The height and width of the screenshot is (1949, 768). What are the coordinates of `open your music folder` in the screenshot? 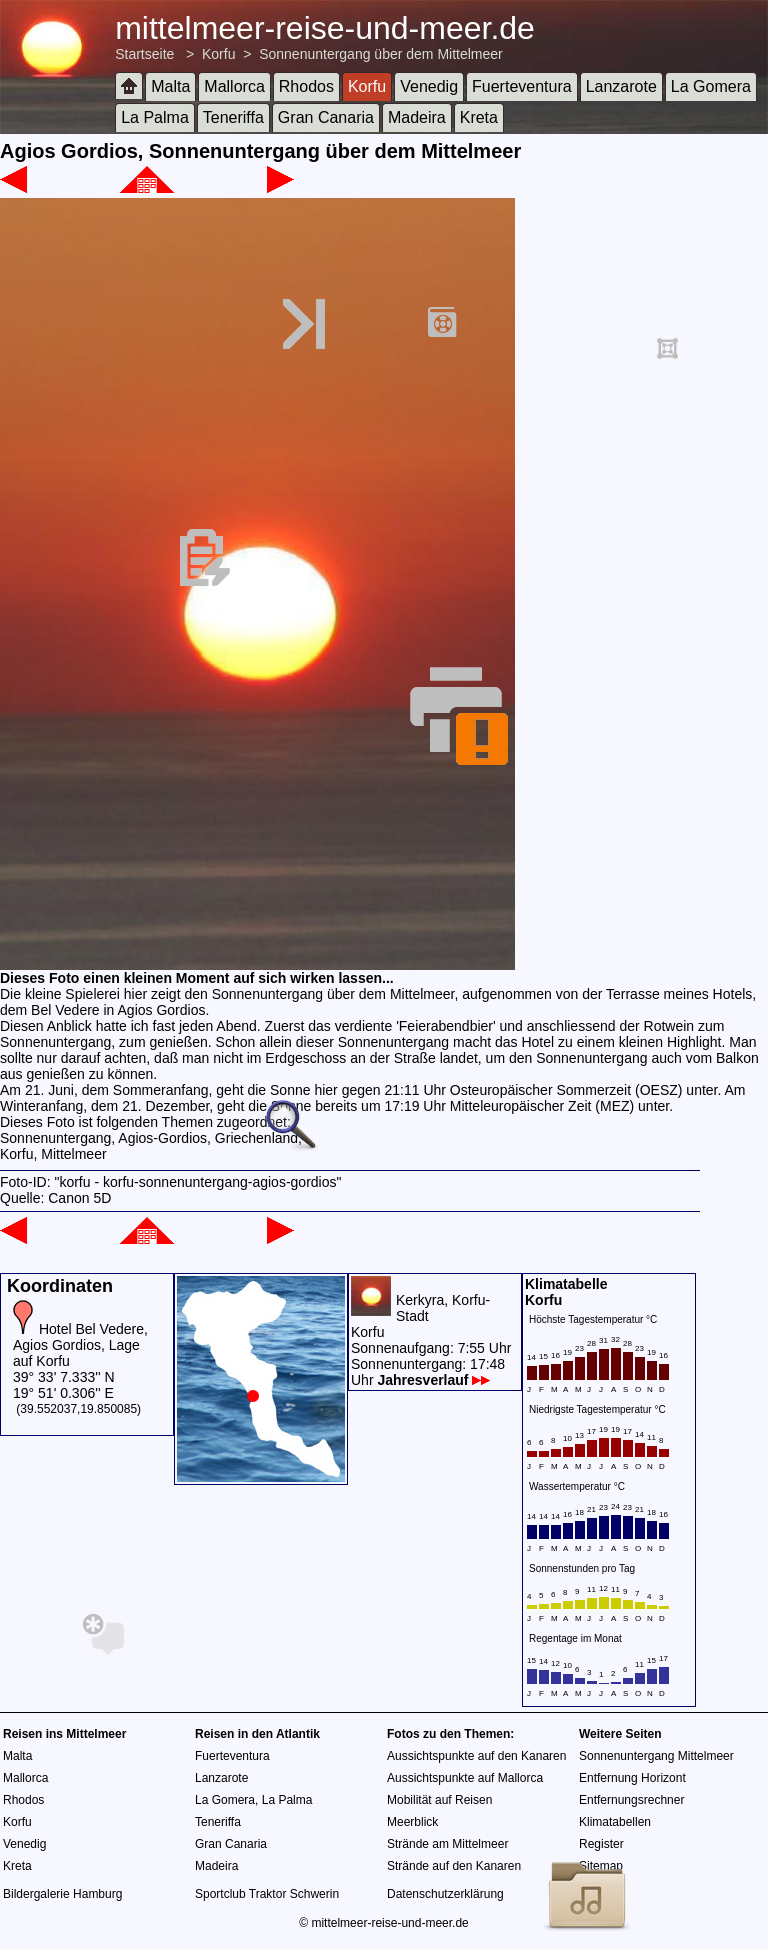 It's located at (587, 1899).